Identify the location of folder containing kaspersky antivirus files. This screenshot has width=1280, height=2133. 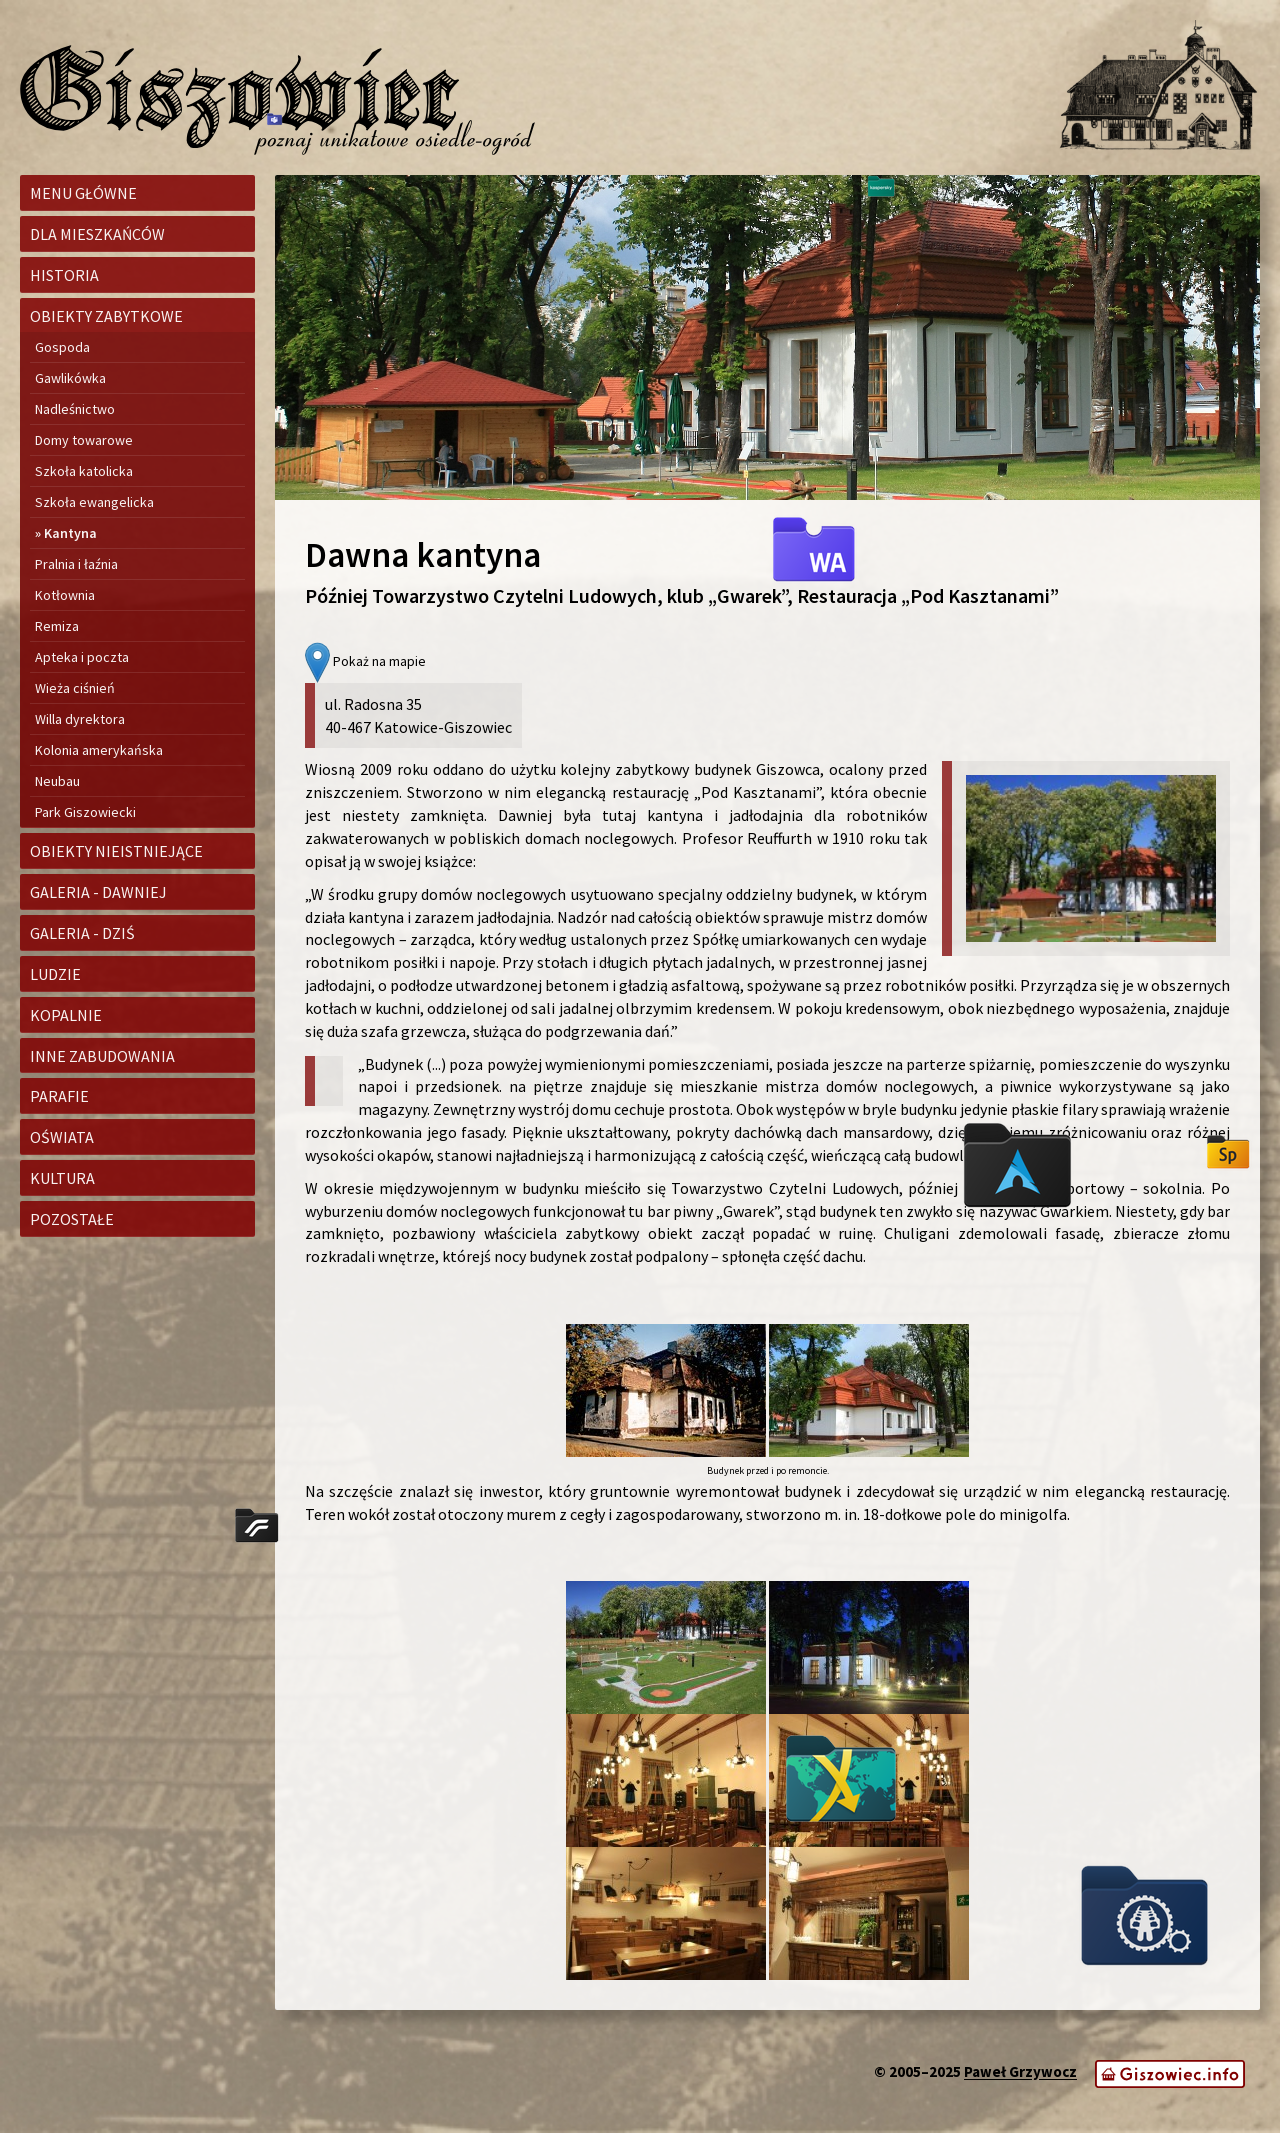
(881, 187).